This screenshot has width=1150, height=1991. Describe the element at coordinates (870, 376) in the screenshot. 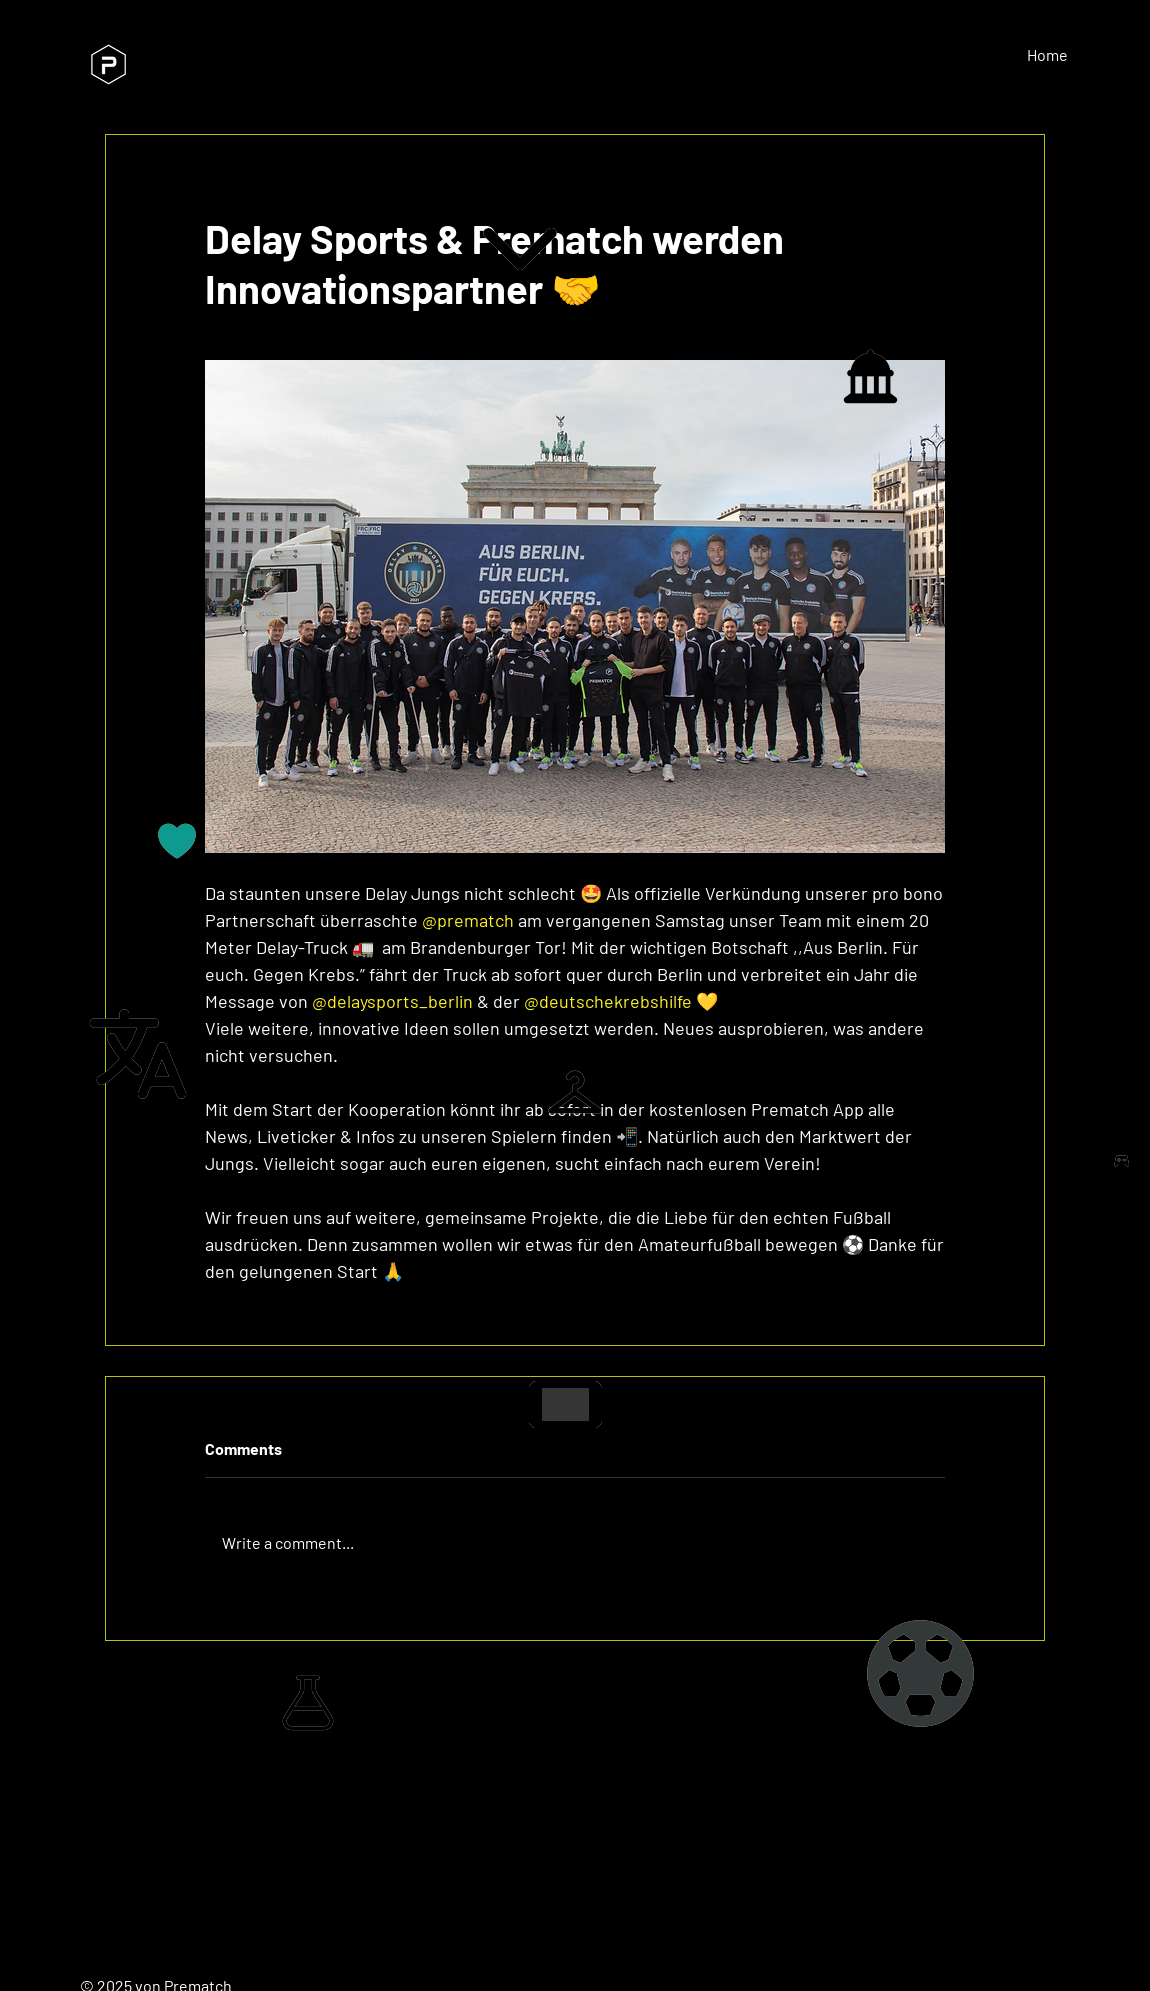

I see `view government or civic services` at that location.